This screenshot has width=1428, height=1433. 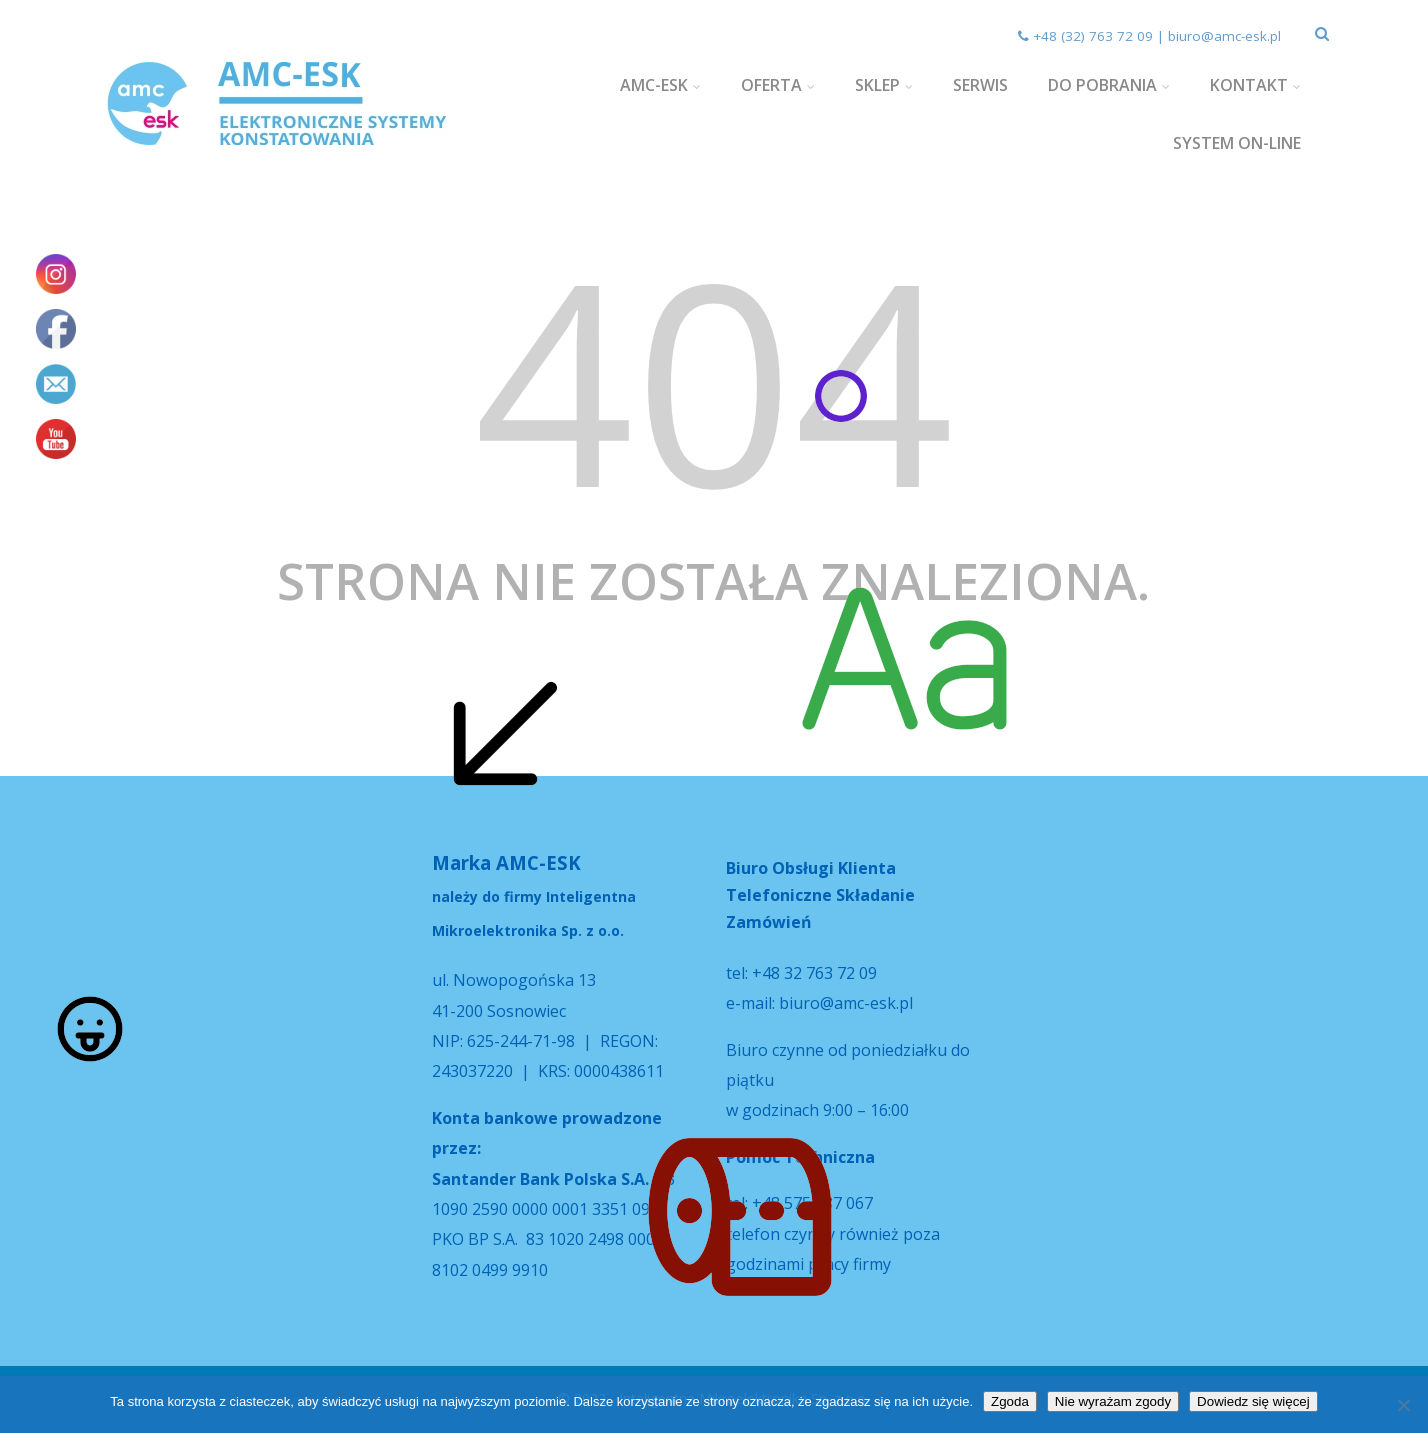 I want to click on adjust text formatting and font settings, so click(x=904, y=658).